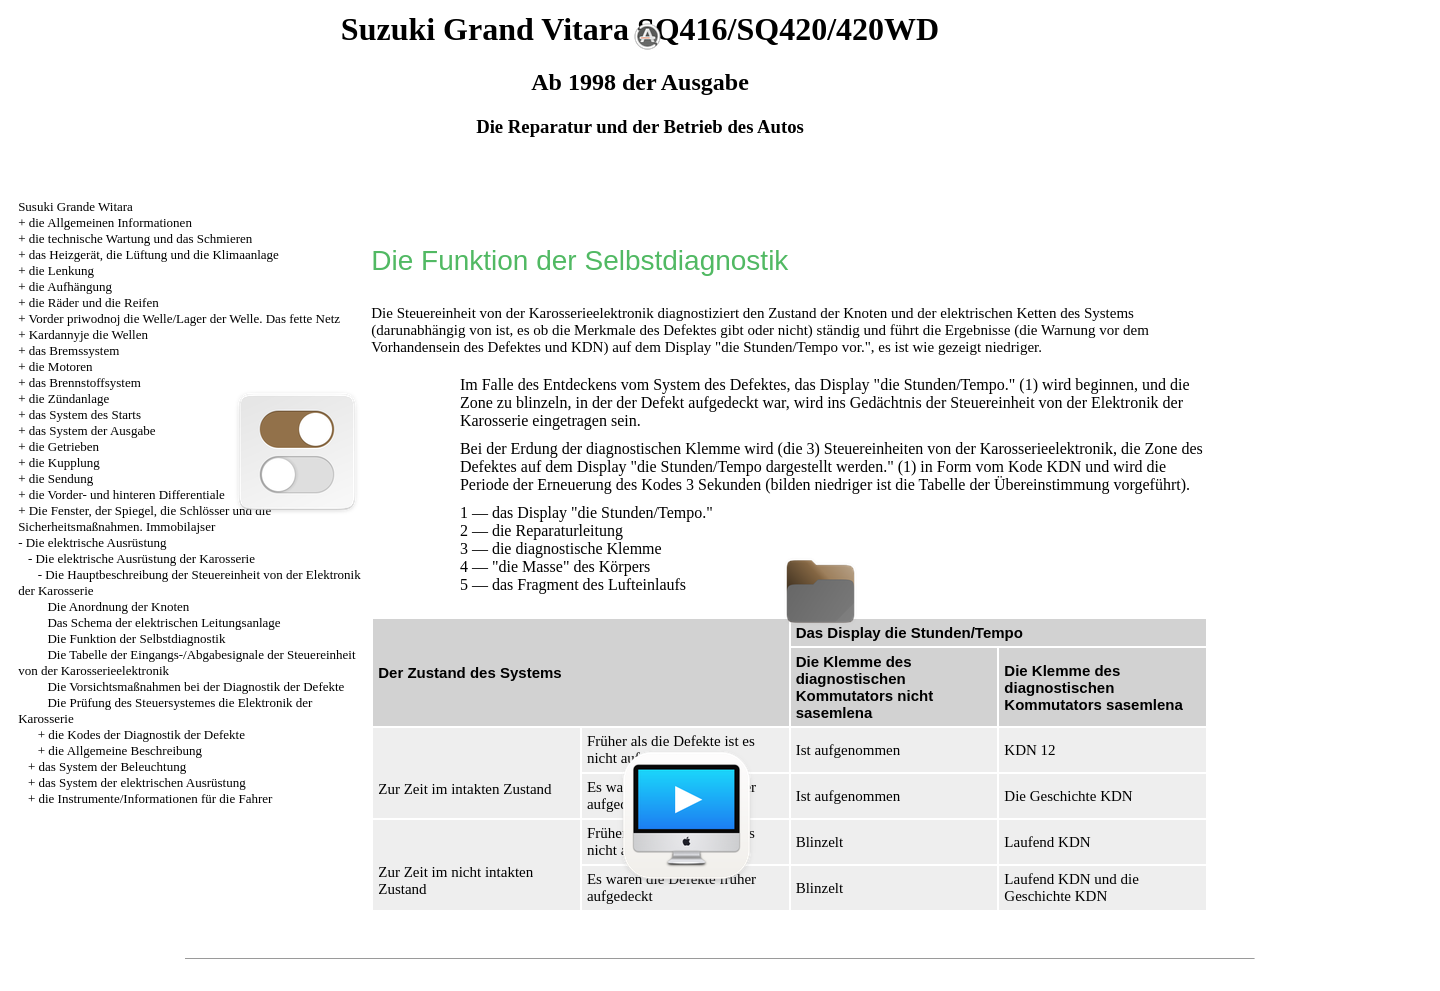  I want to click on access an open folder's contents, so click(820, 591).